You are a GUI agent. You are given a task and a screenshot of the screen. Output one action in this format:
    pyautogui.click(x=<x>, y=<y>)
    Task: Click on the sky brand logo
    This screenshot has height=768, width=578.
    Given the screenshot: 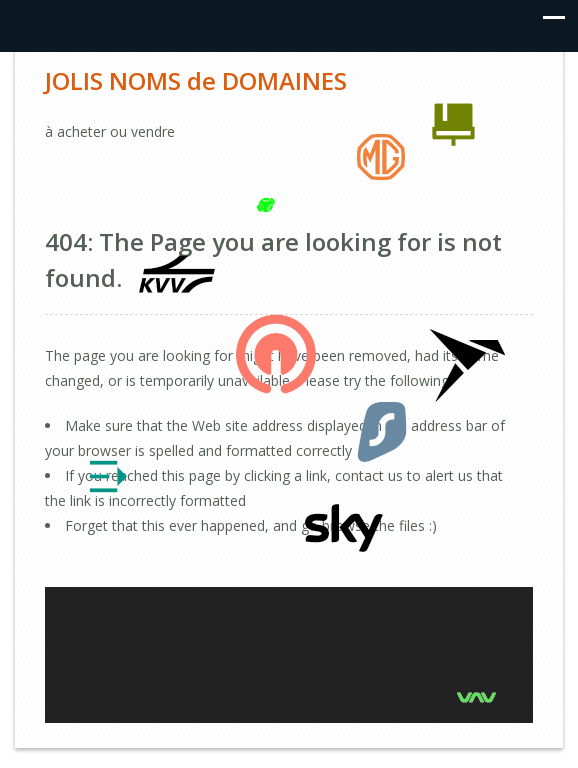 What is the action you would take?
    pyautogui.click(x=344, y=528)
    